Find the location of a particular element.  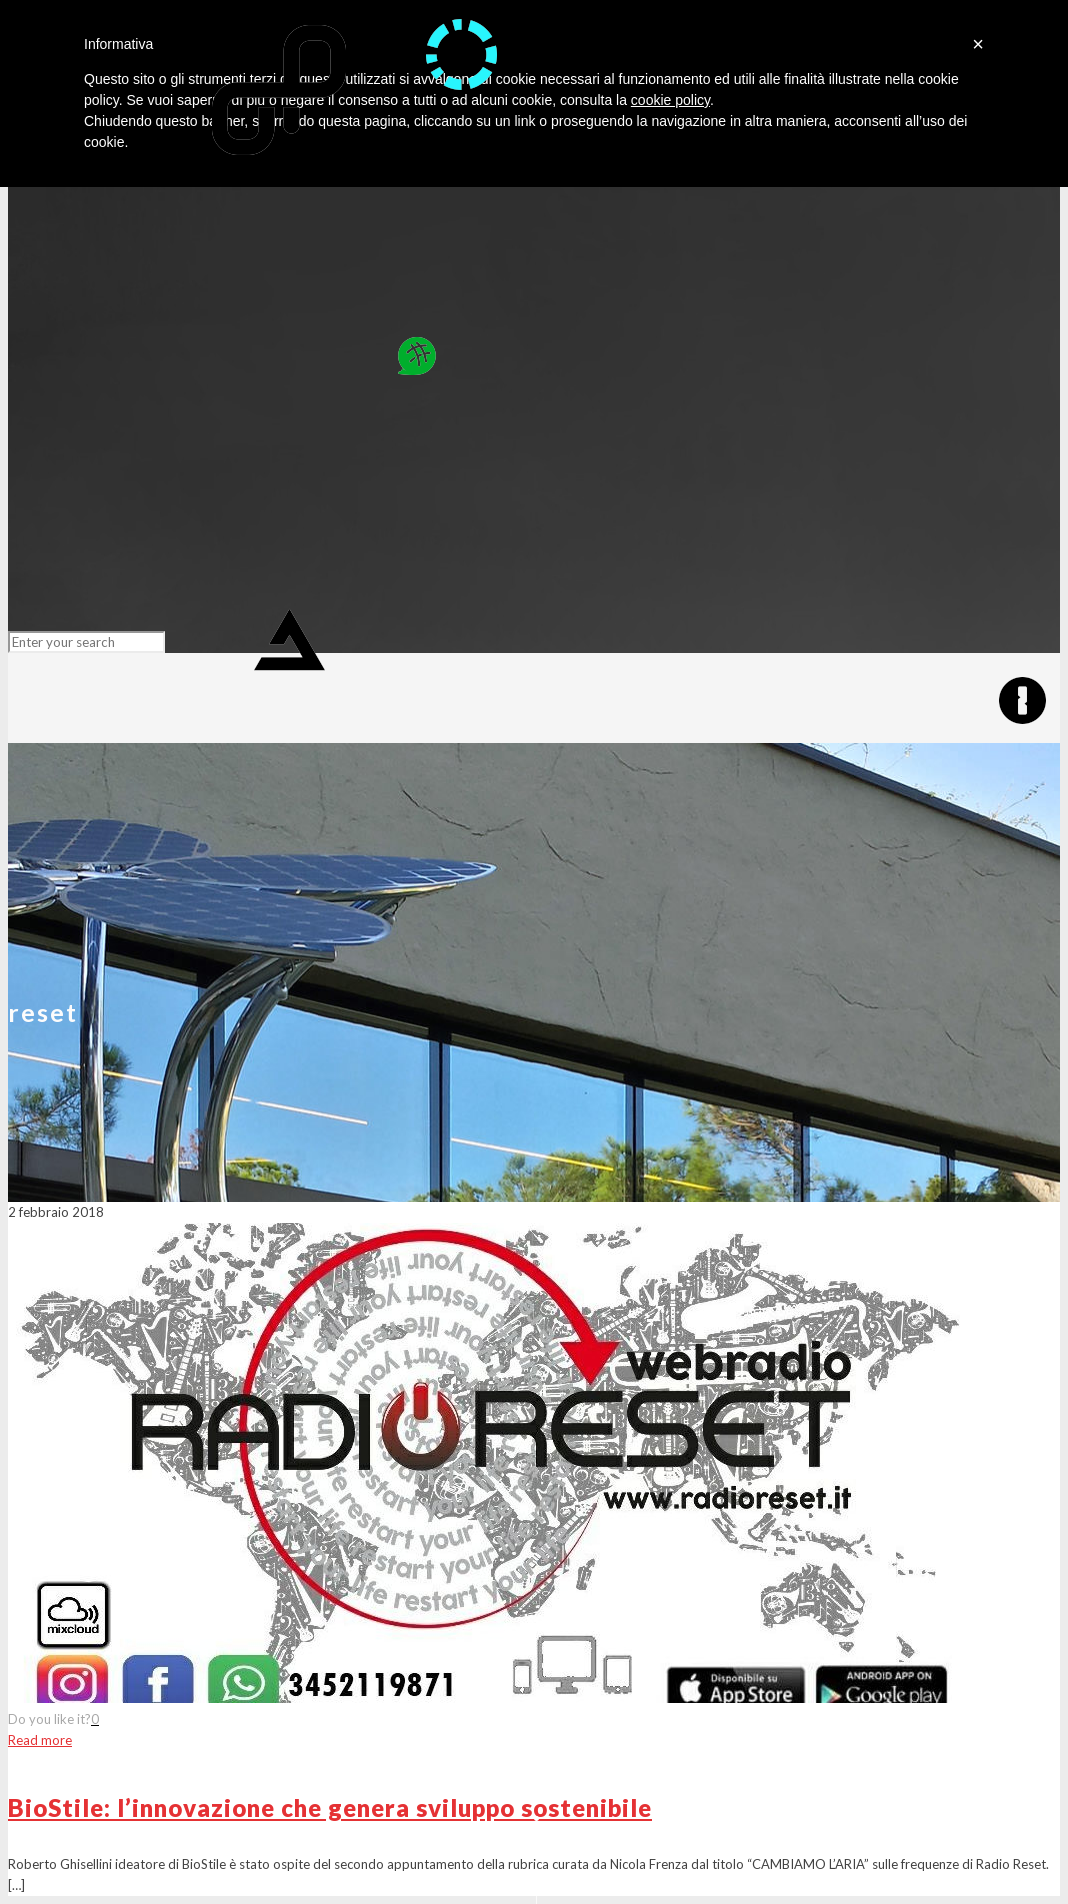

open the OpenProject app is located at coordinates (279, 90).